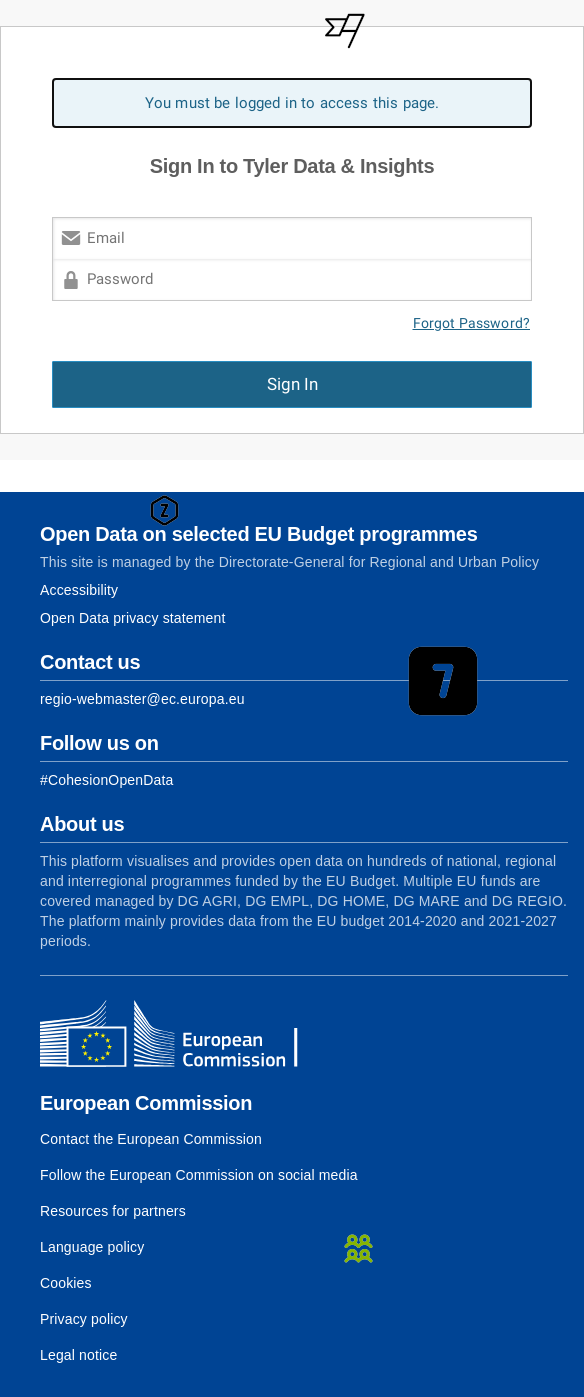 Image resolution: width=584 pixels, height=1397 pixels. I want to click on flag or mark an item for follow-up, so click(344, 29).